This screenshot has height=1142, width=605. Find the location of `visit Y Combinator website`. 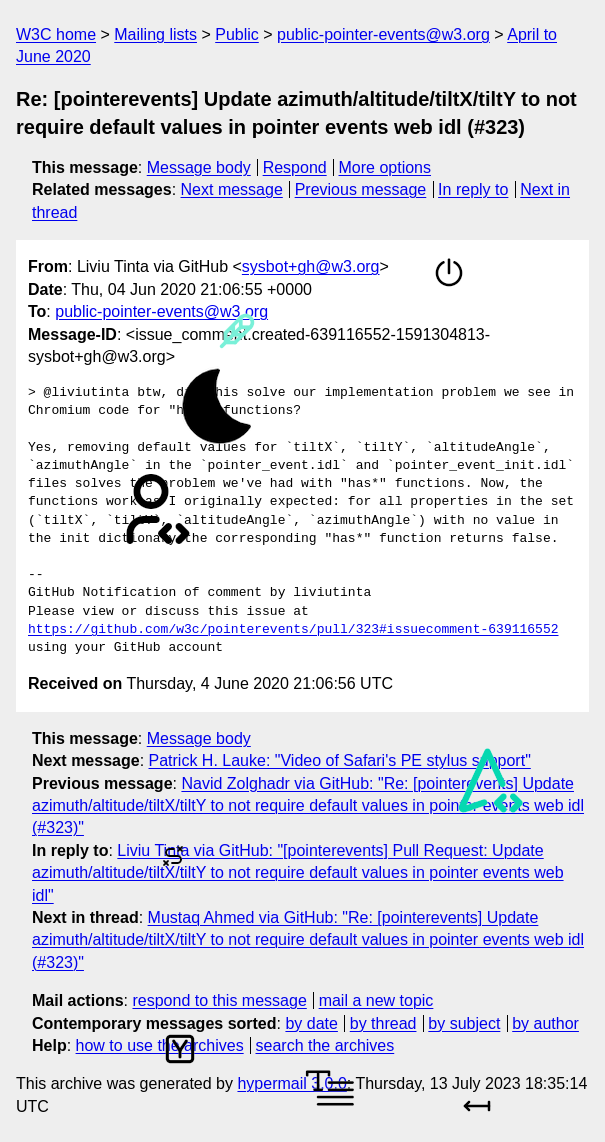

visit Y Combinator website is located at coordinates (180, 1049).